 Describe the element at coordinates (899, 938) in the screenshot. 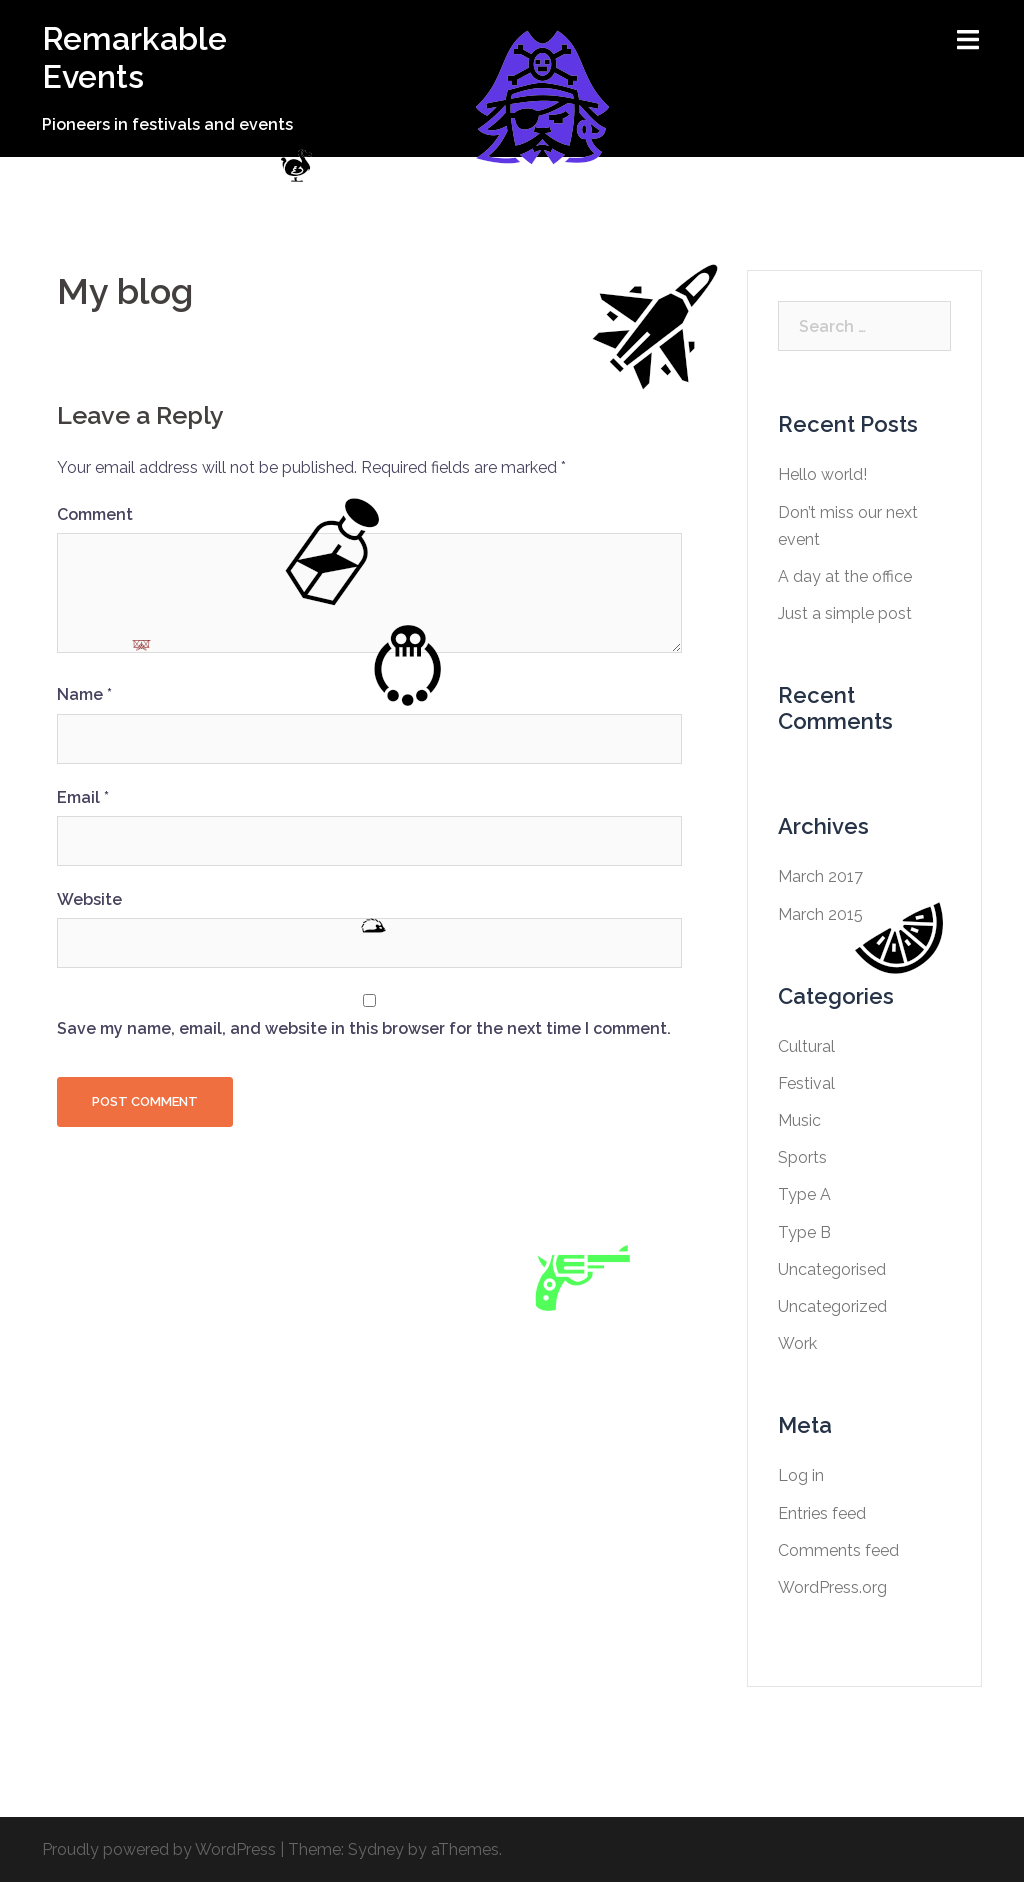

I see `citrus or fruit-related category` at that location.